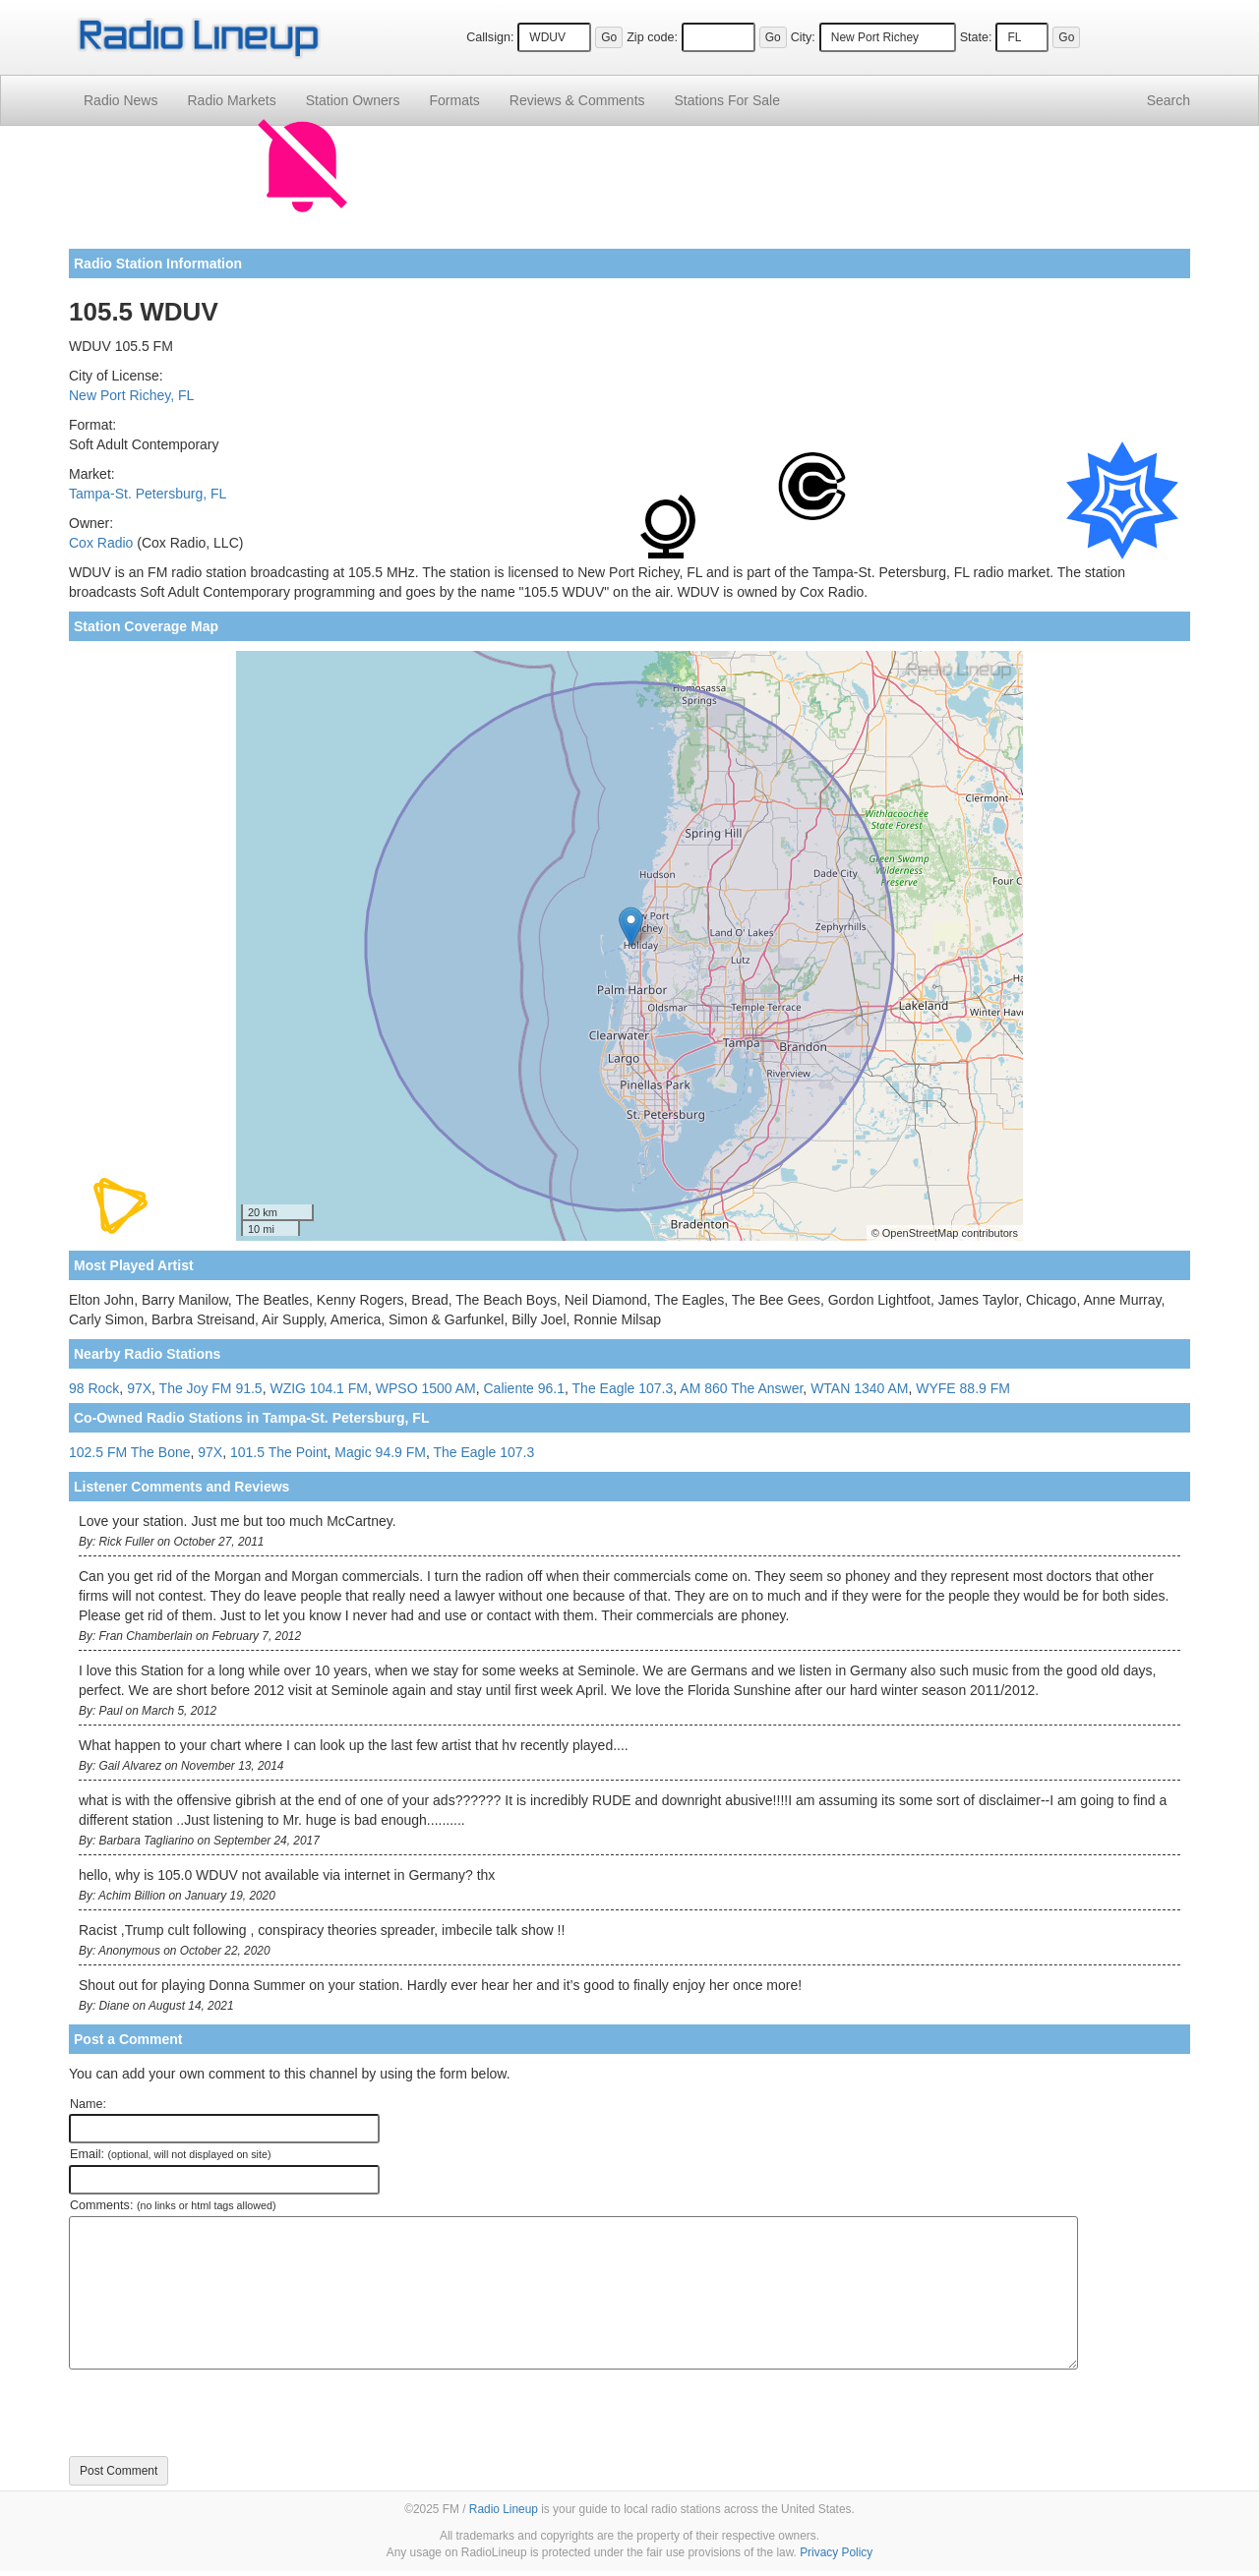 The width and height of the screenshot is (1259, 2576). Describe the element at coordinates (1122, 500) in the screenshot. I see `open wolfram mathematica application` at that location.